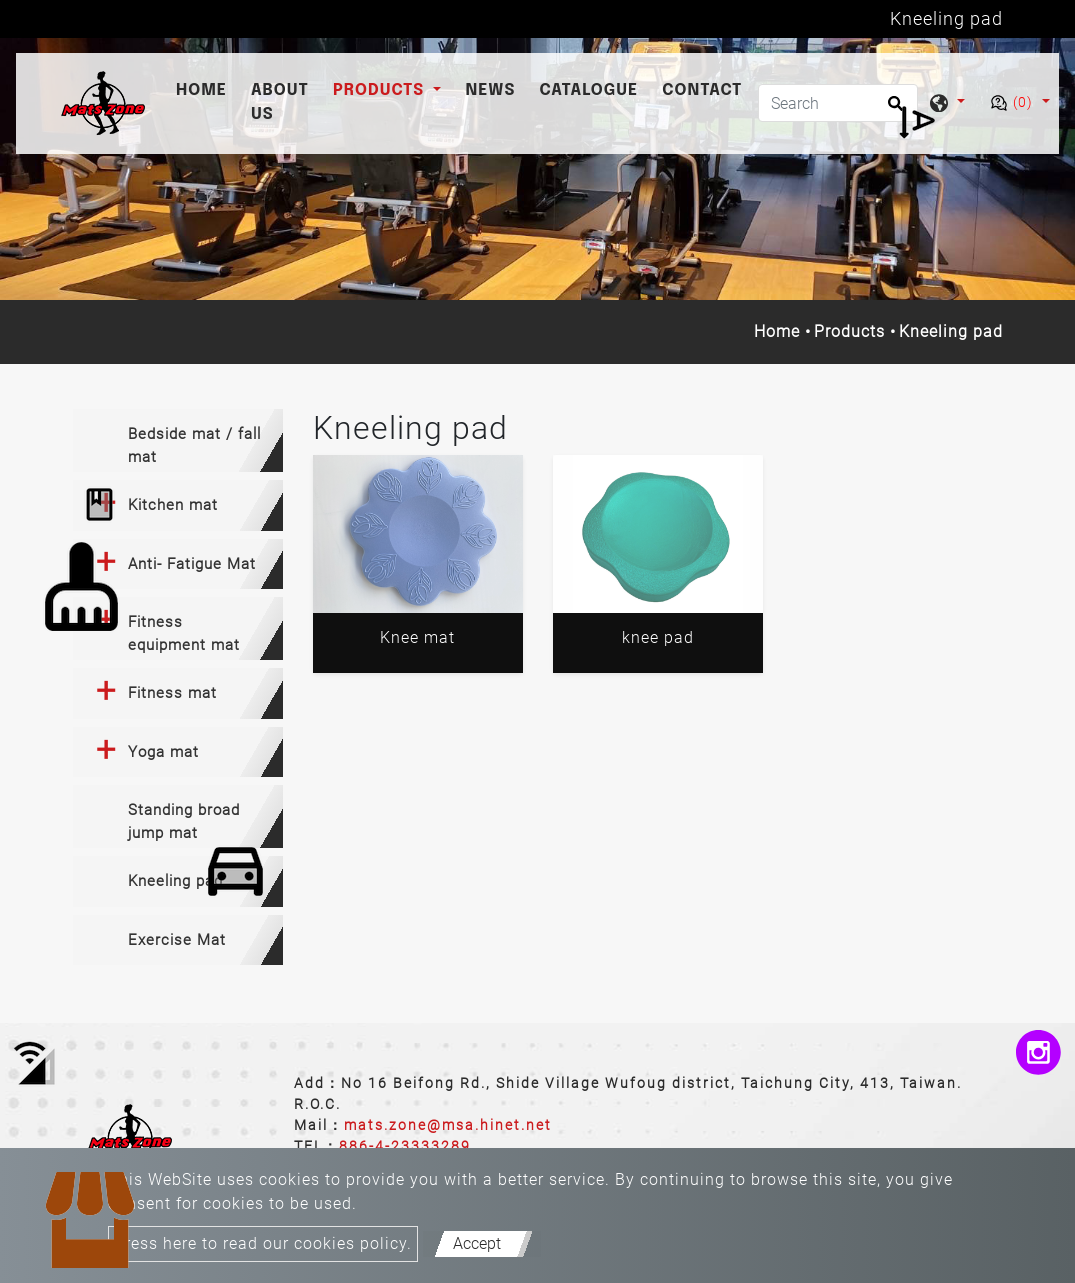  What do you see at coordinates (99, 504) in the screenshot?
I see `open your library or reading list` at bounding box center [99, 504].